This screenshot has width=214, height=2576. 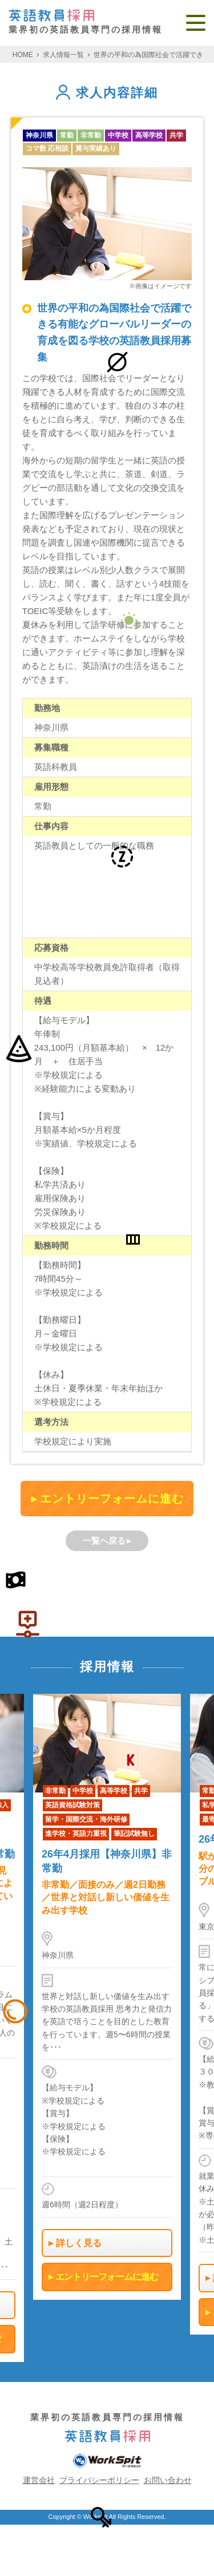 What do you see at coordinates (122, 857) in the screenshot?
I see `indicates a loading or processing state for sleep mode` at bounding box center [122, 857].